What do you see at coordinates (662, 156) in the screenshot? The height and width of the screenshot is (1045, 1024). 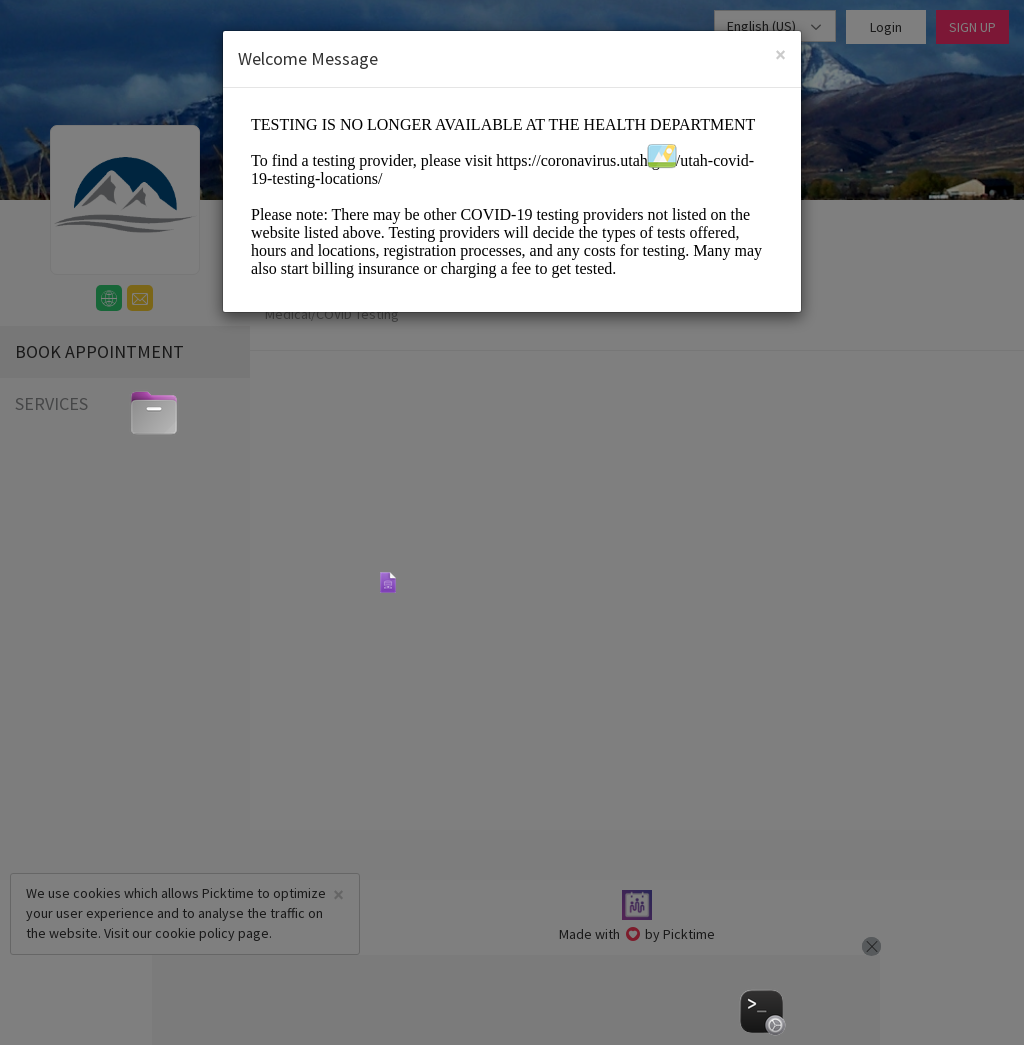 I see `open photo management app` at bounding box center [662, 156].